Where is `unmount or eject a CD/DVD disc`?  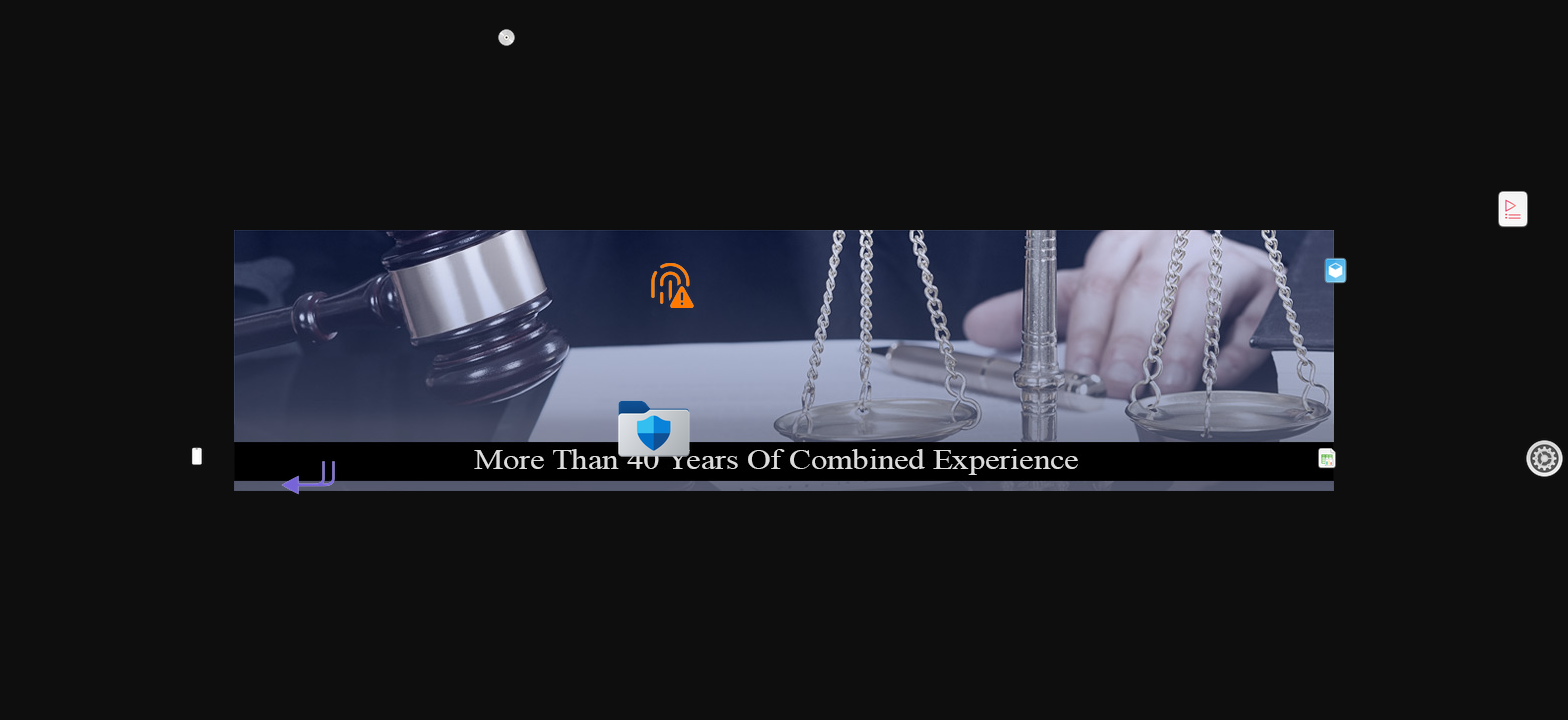
unmount or eject a CD/DVD disc is located at coordinates (506, 37).